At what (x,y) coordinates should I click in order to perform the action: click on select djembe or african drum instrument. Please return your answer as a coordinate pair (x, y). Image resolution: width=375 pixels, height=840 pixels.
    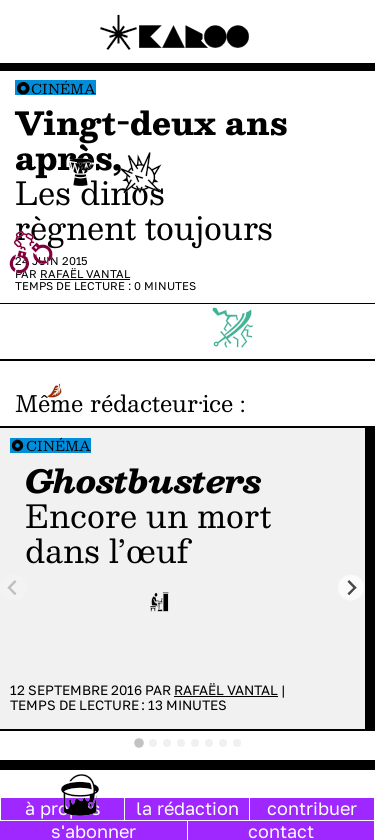
    Looking at the image, I should click on (80, 171).